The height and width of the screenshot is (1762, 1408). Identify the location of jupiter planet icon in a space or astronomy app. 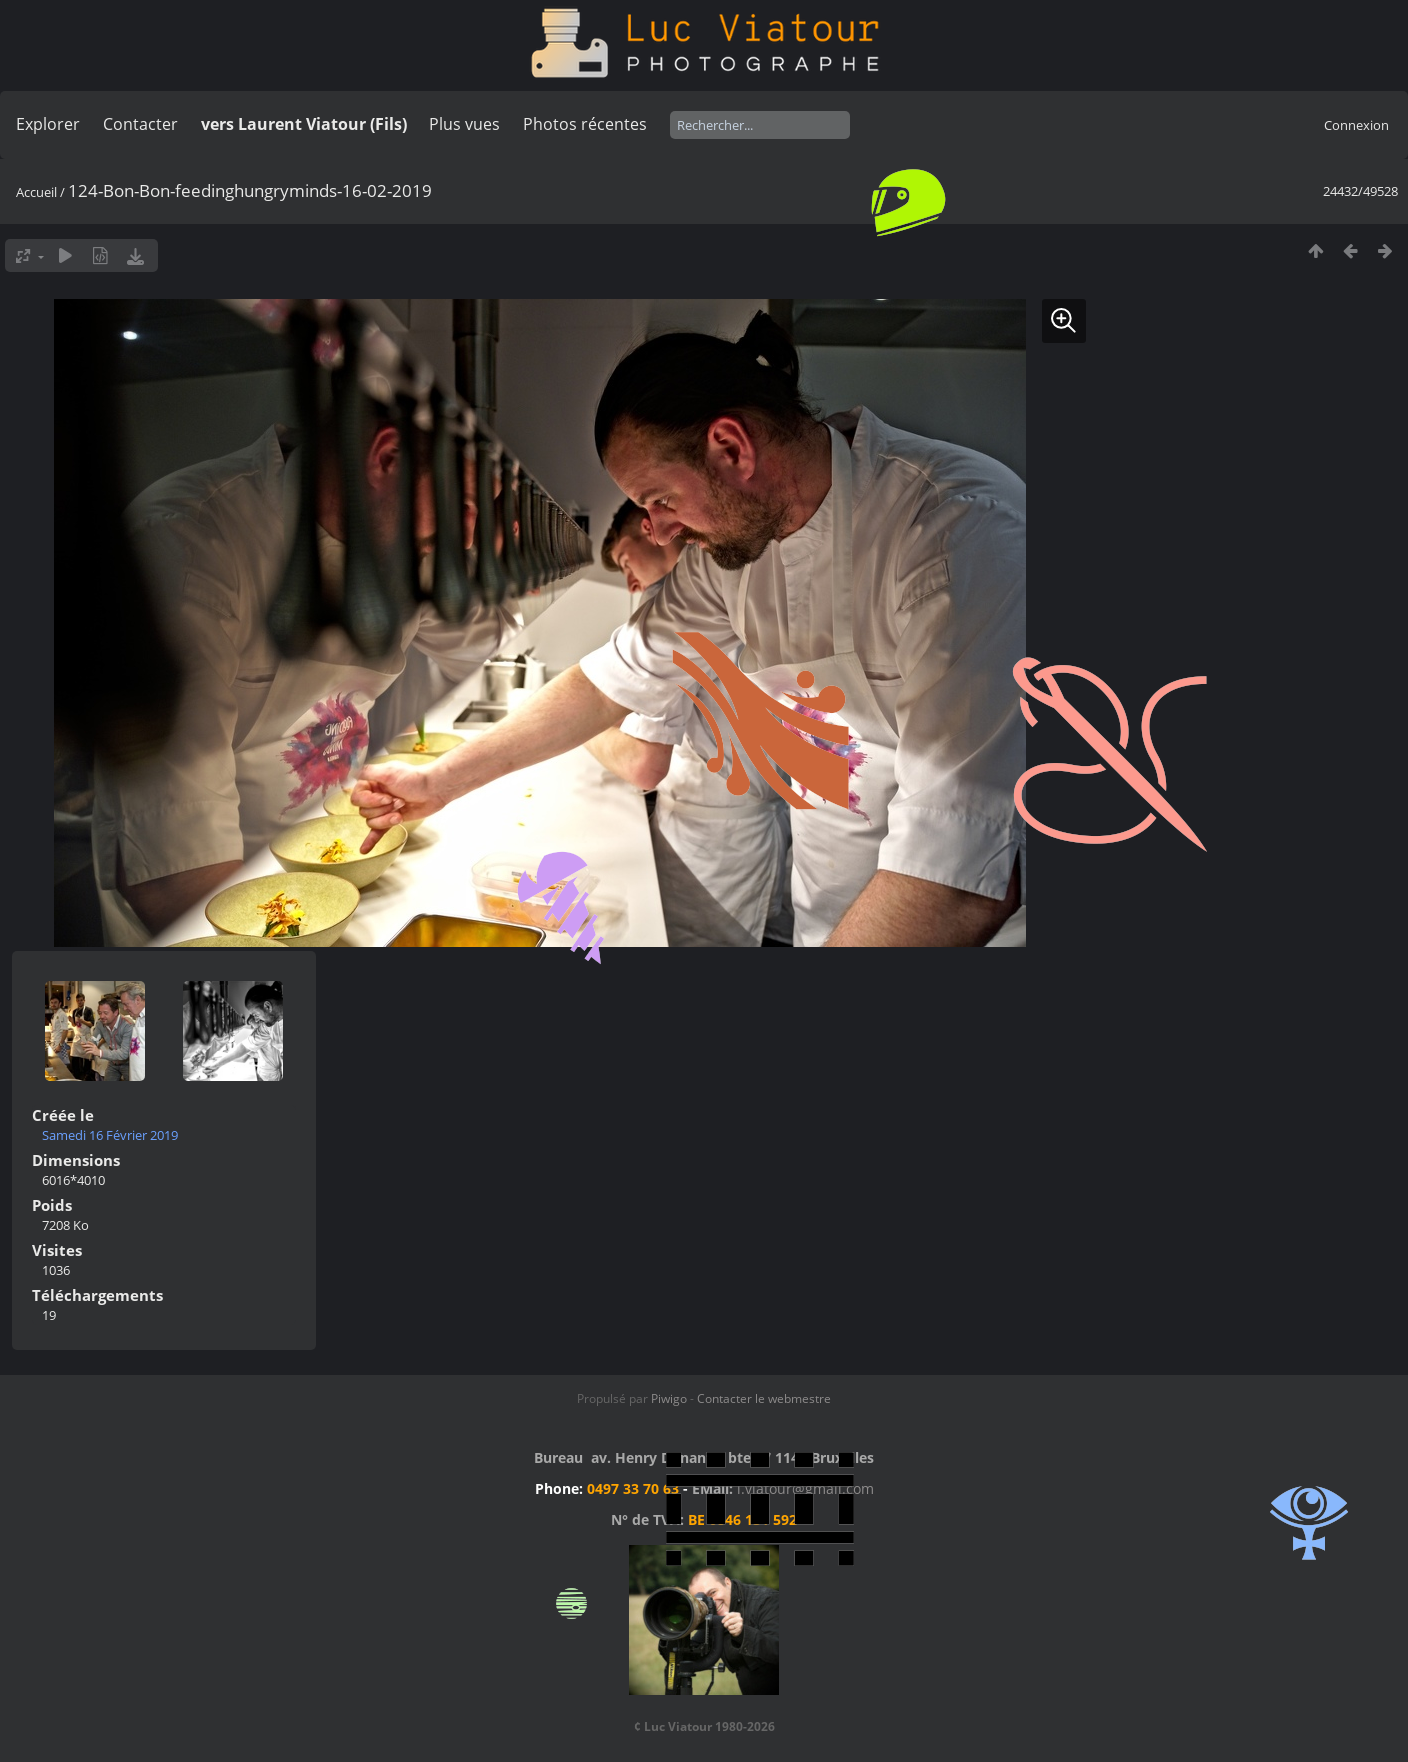
(571, 1603).